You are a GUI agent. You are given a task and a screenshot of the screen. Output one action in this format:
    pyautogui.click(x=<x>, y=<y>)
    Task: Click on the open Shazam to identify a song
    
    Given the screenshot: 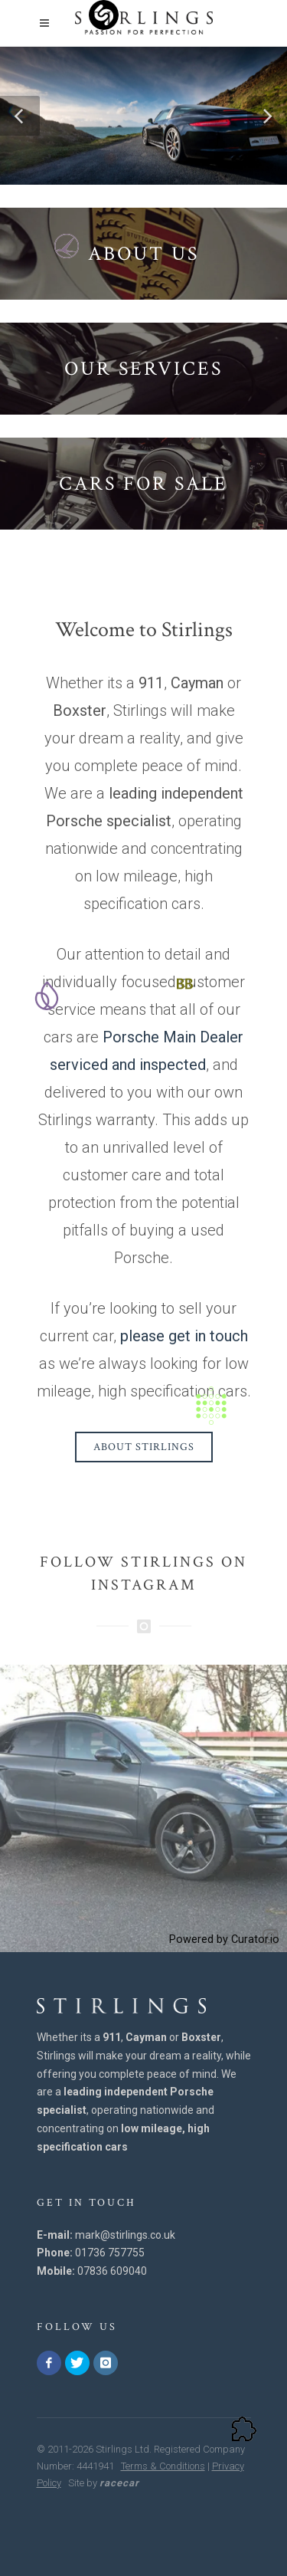 What is the action you would take?
    pyautogui.click(x=103, y=15)
    